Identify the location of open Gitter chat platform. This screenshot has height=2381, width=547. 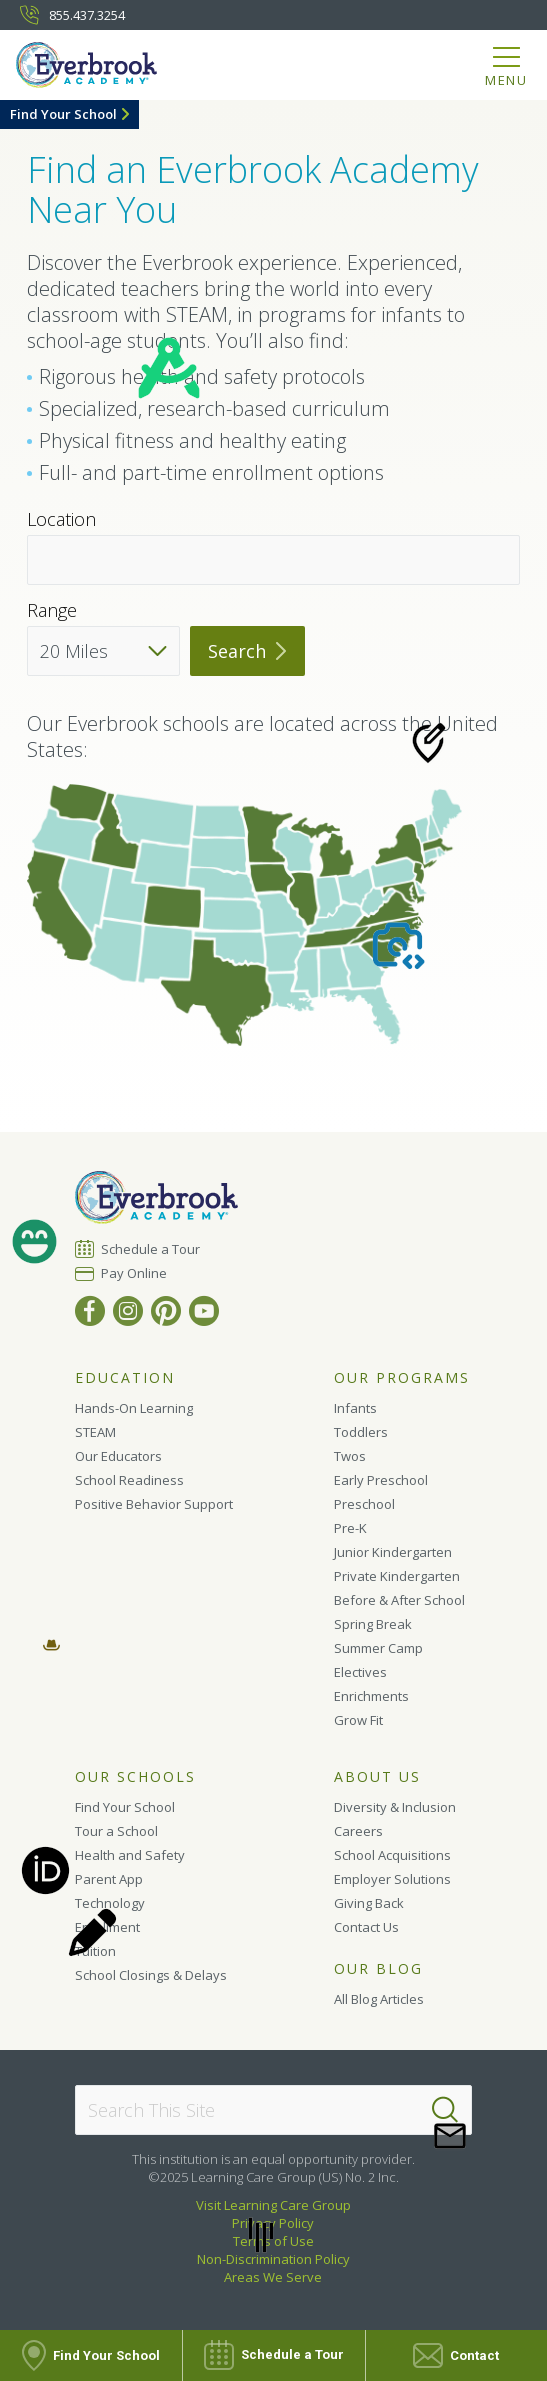
(261, 2235).